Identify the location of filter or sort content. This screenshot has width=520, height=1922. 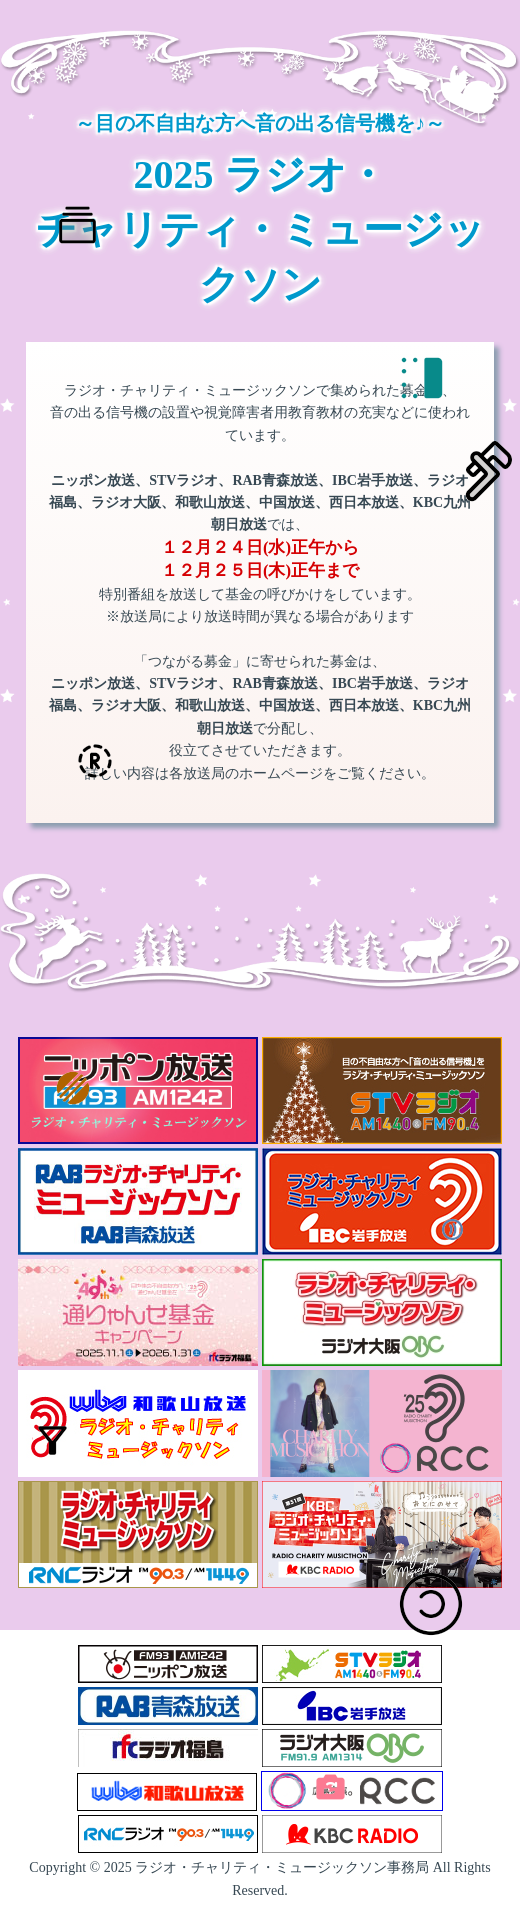
(52, 1440).